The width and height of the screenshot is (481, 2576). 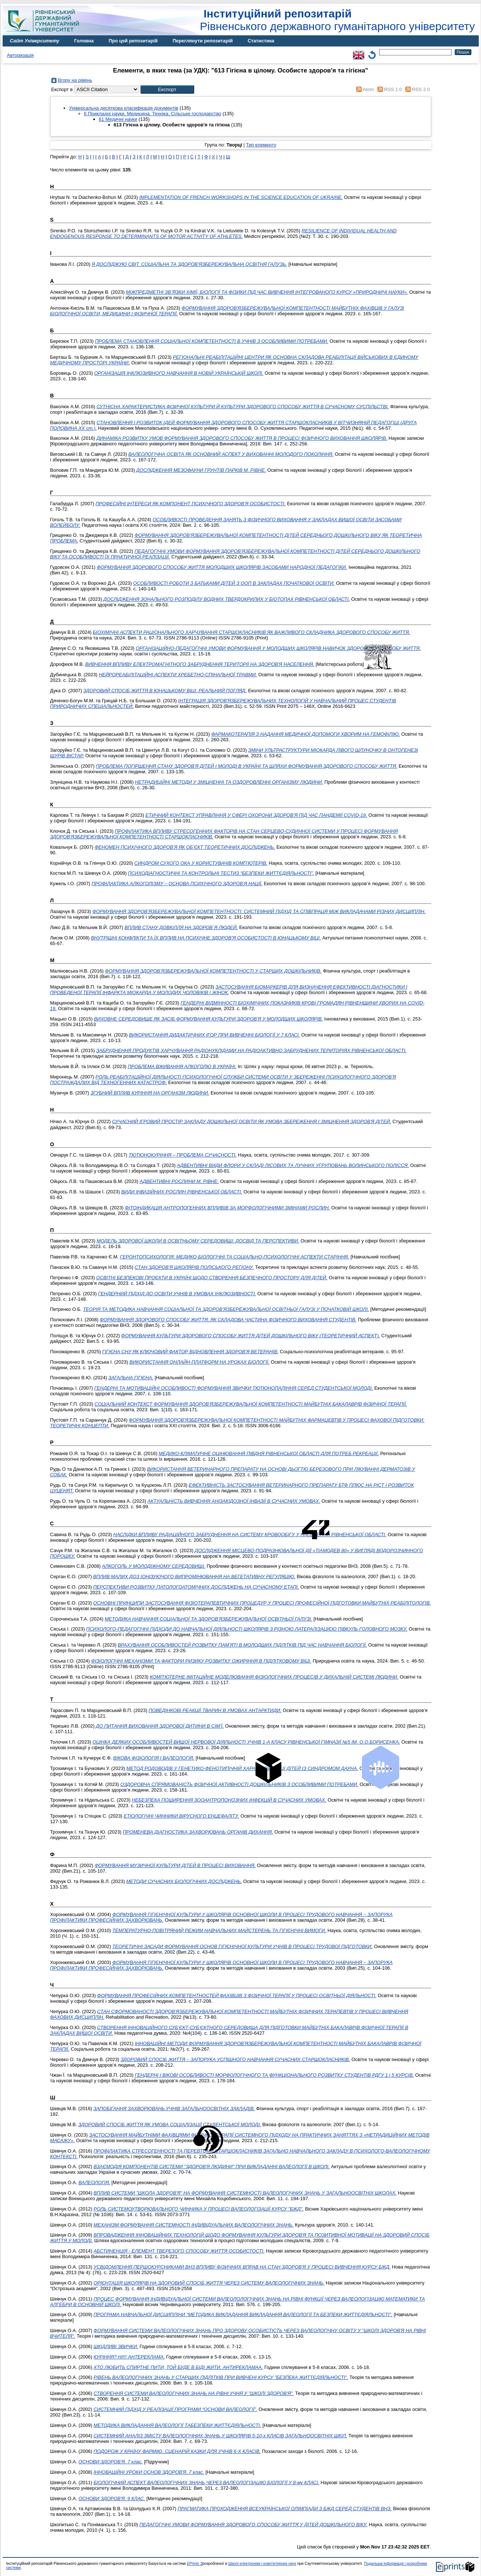 I want to click on 42 coding school logo, so click(x=315, y=1529).